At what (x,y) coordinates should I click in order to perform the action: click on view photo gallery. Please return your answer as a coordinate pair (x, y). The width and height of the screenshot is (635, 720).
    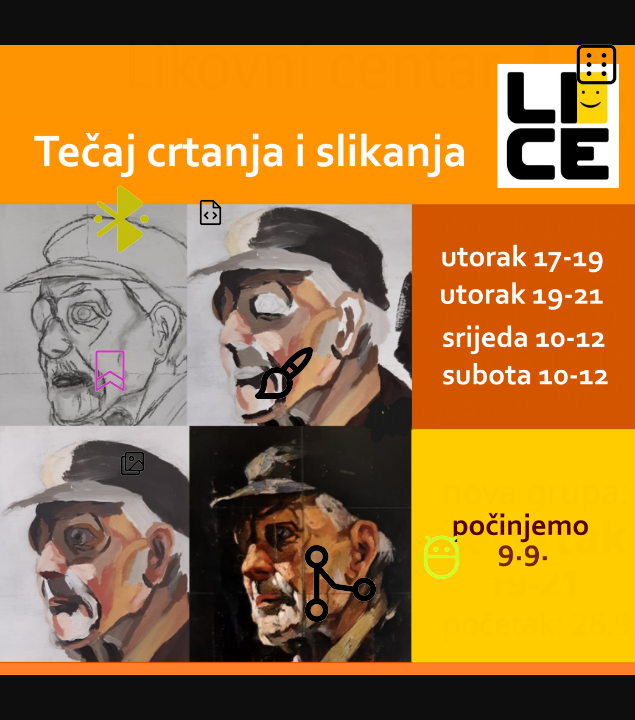
    Looking at the image, I should click on (132, 463).